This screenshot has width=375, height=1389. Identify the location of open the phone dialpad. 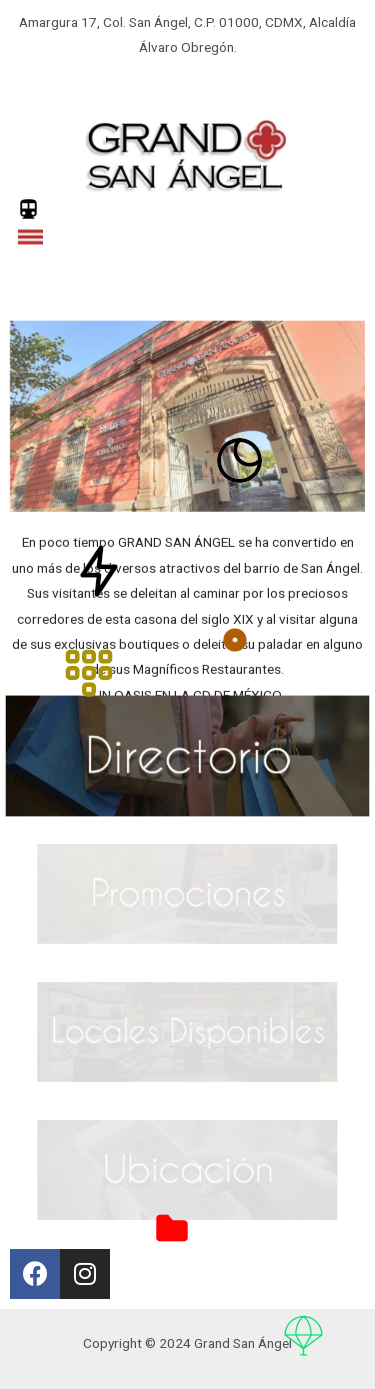
(89, 673).